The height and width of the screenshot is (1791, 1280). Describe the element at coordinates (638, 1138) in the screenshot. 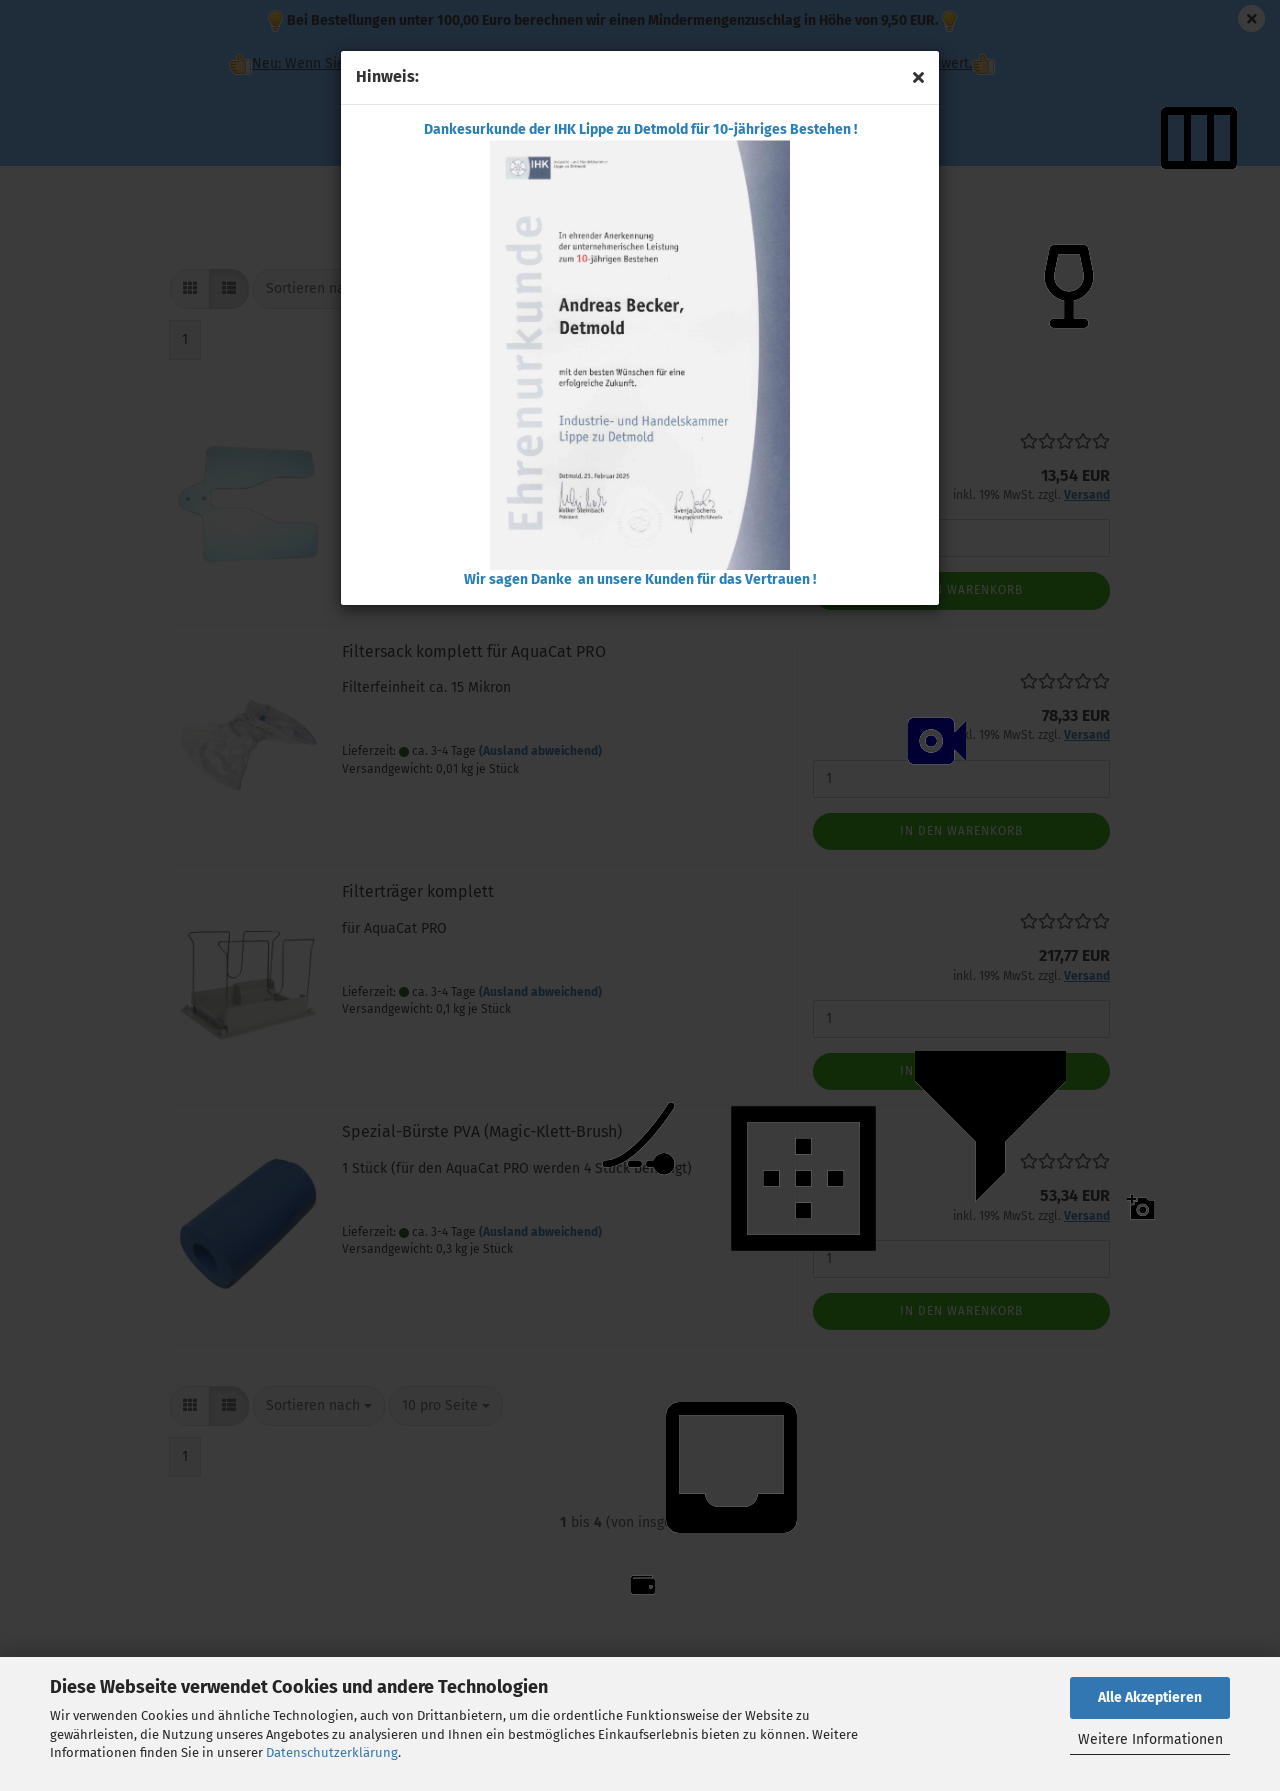

I see `adjust ease-in animation curve` at that location.